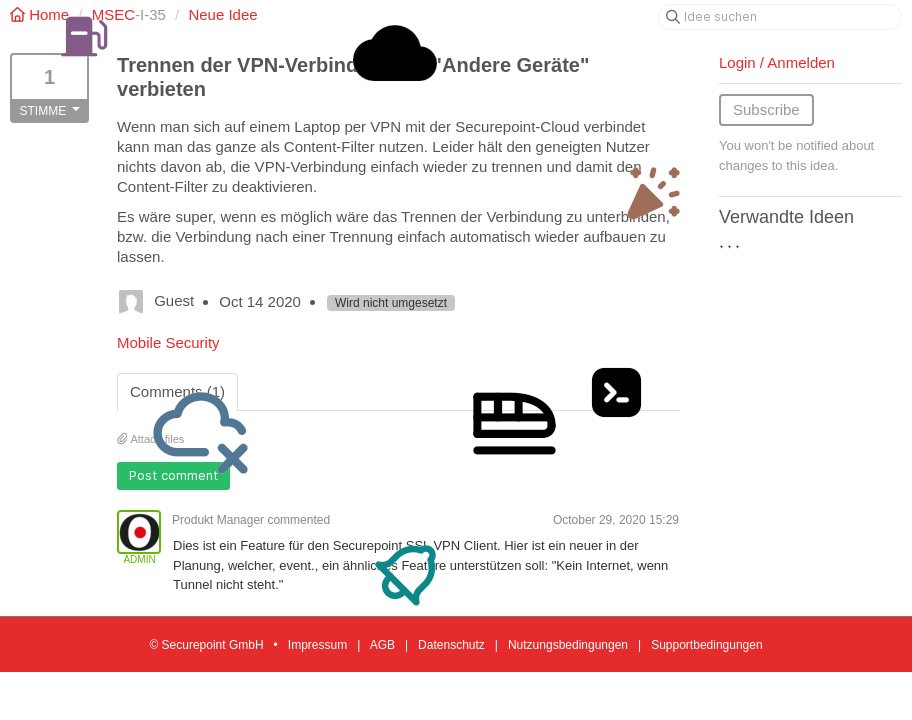 The height and width of the screenshot is (720, 912). I want to click on celebration or success state indicator, so click(655, 192).